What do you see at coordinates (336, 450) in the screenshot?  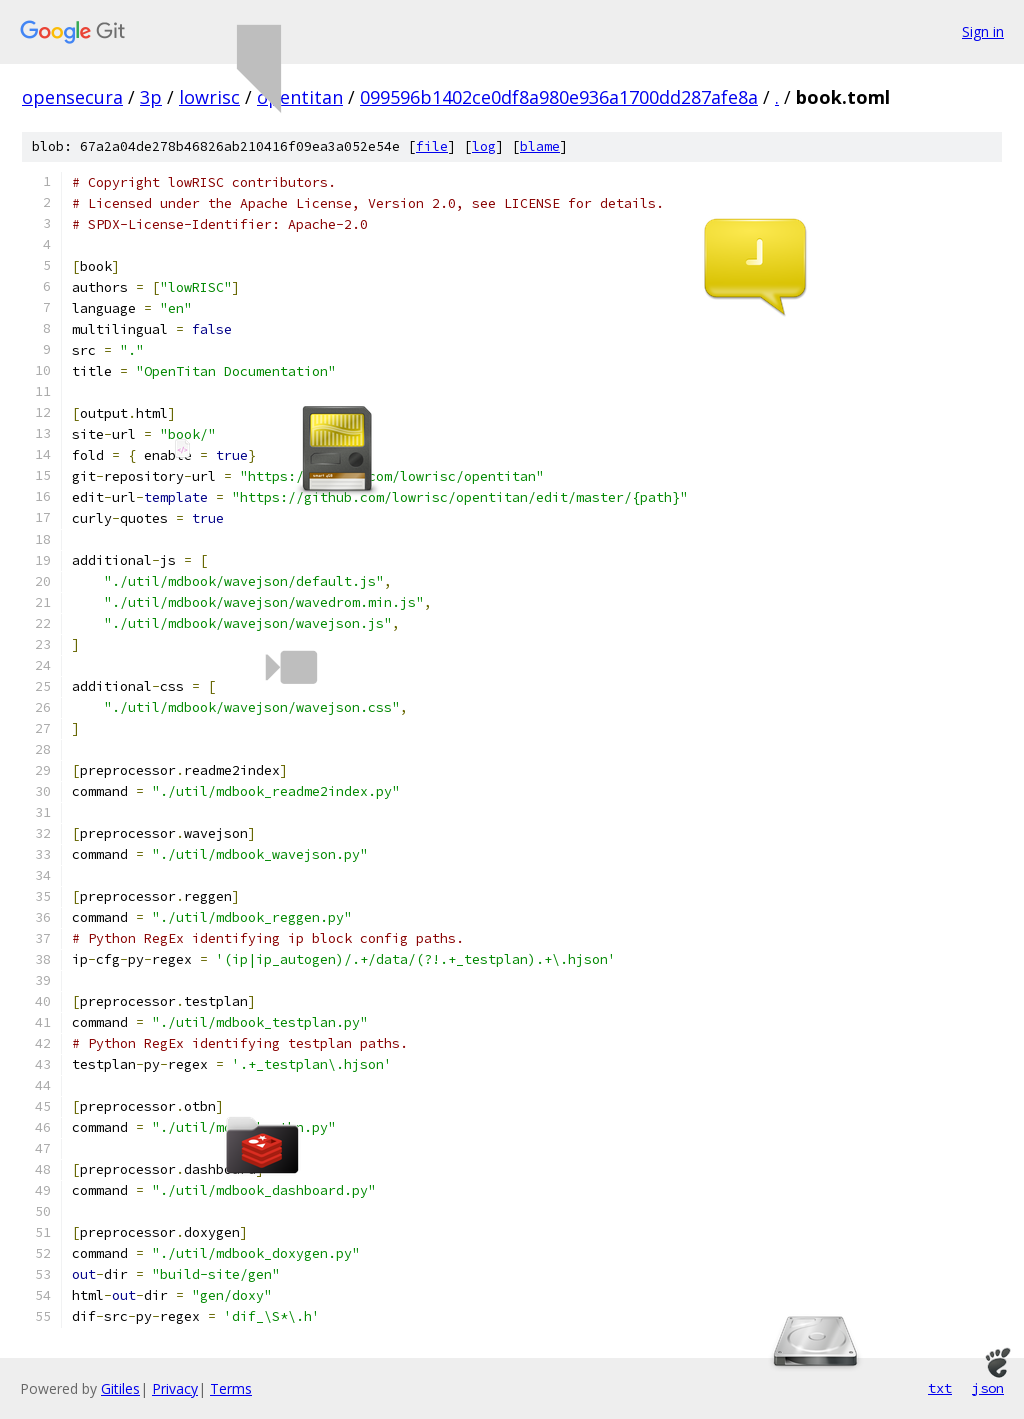 I see `access removable flash storage device` at bounding box center [336, 450].